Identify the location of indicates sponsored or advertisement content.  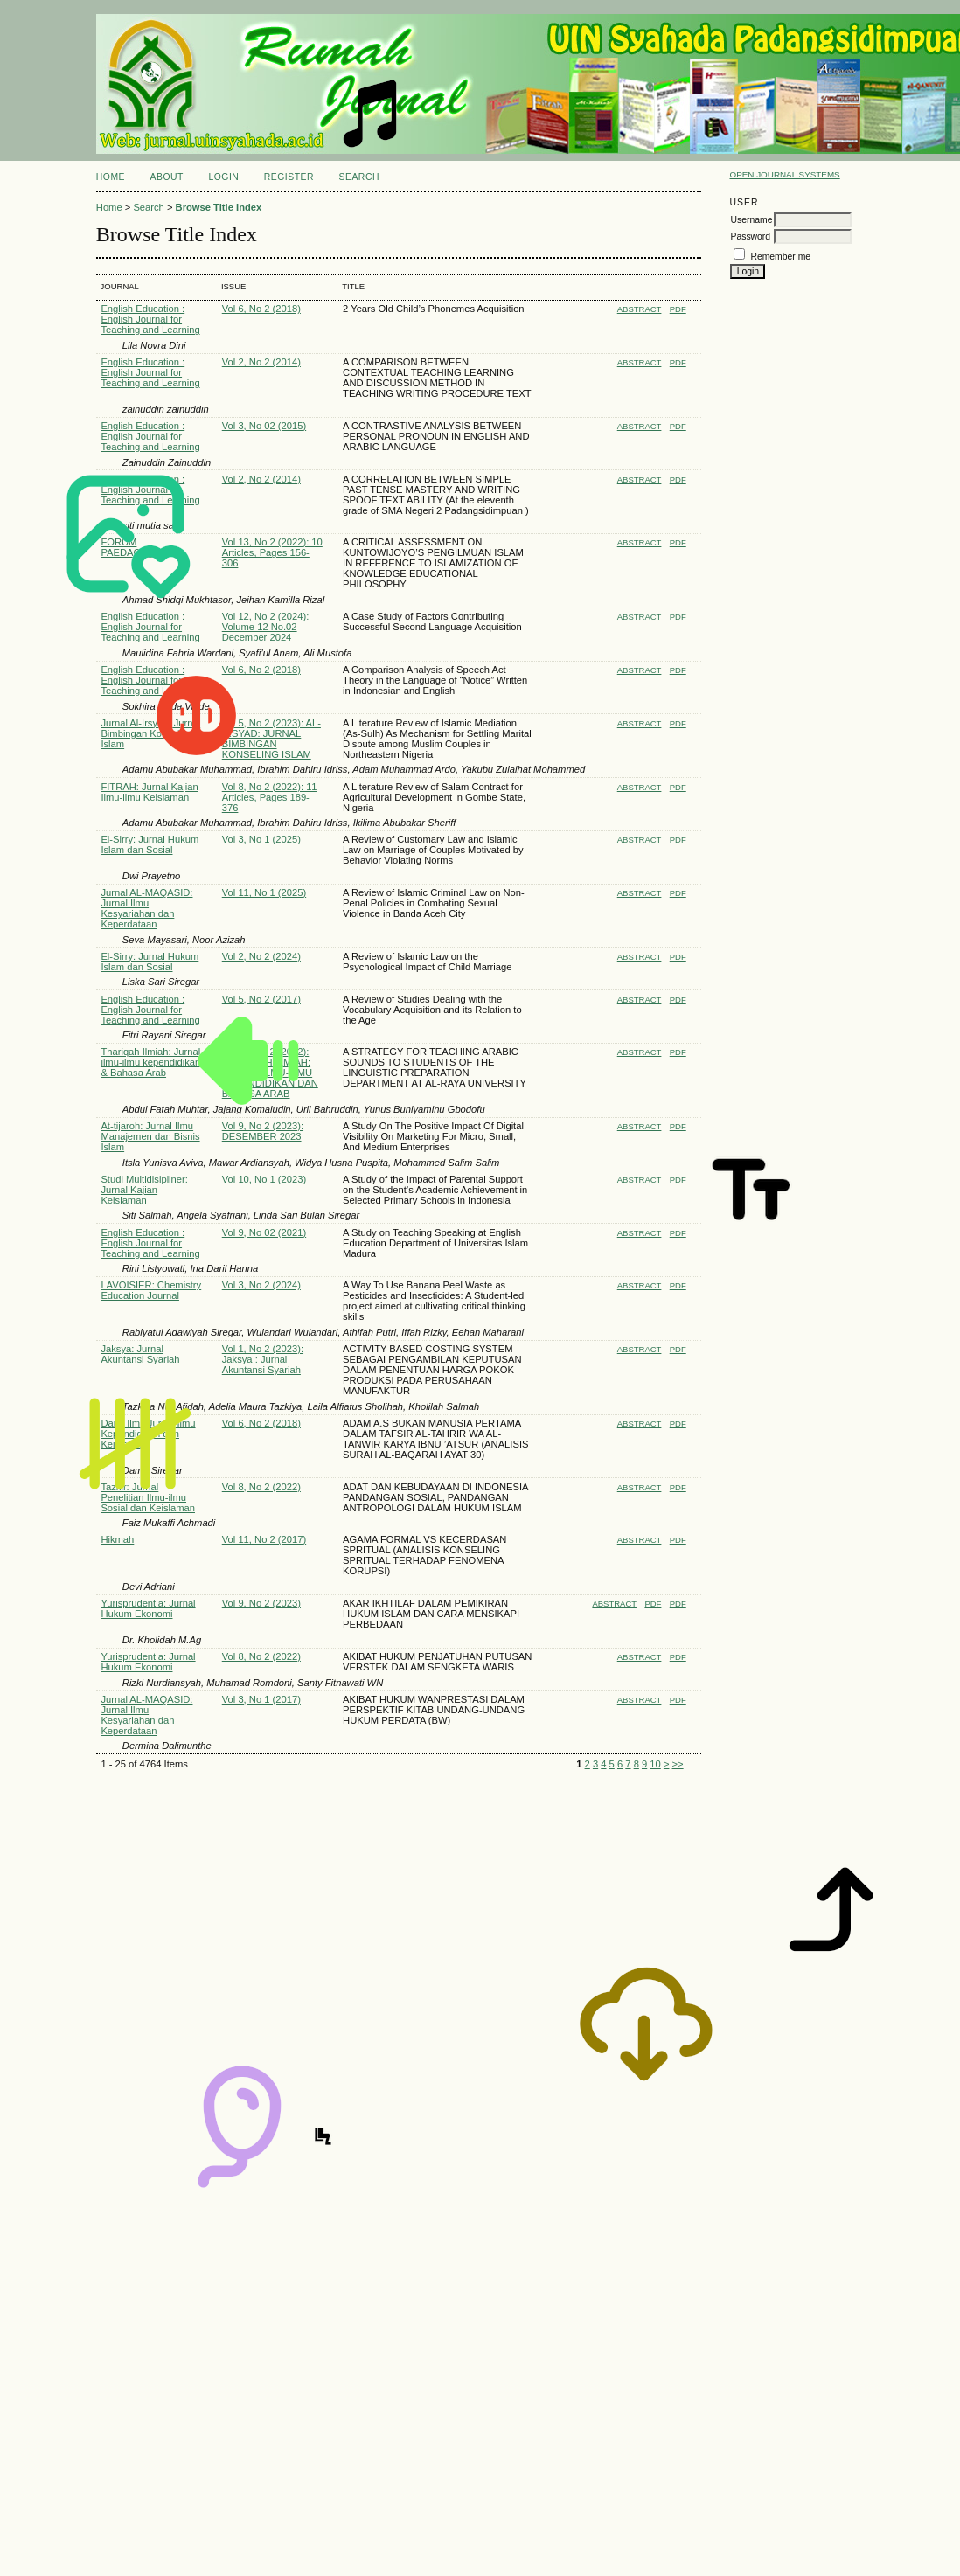
(196, 715).